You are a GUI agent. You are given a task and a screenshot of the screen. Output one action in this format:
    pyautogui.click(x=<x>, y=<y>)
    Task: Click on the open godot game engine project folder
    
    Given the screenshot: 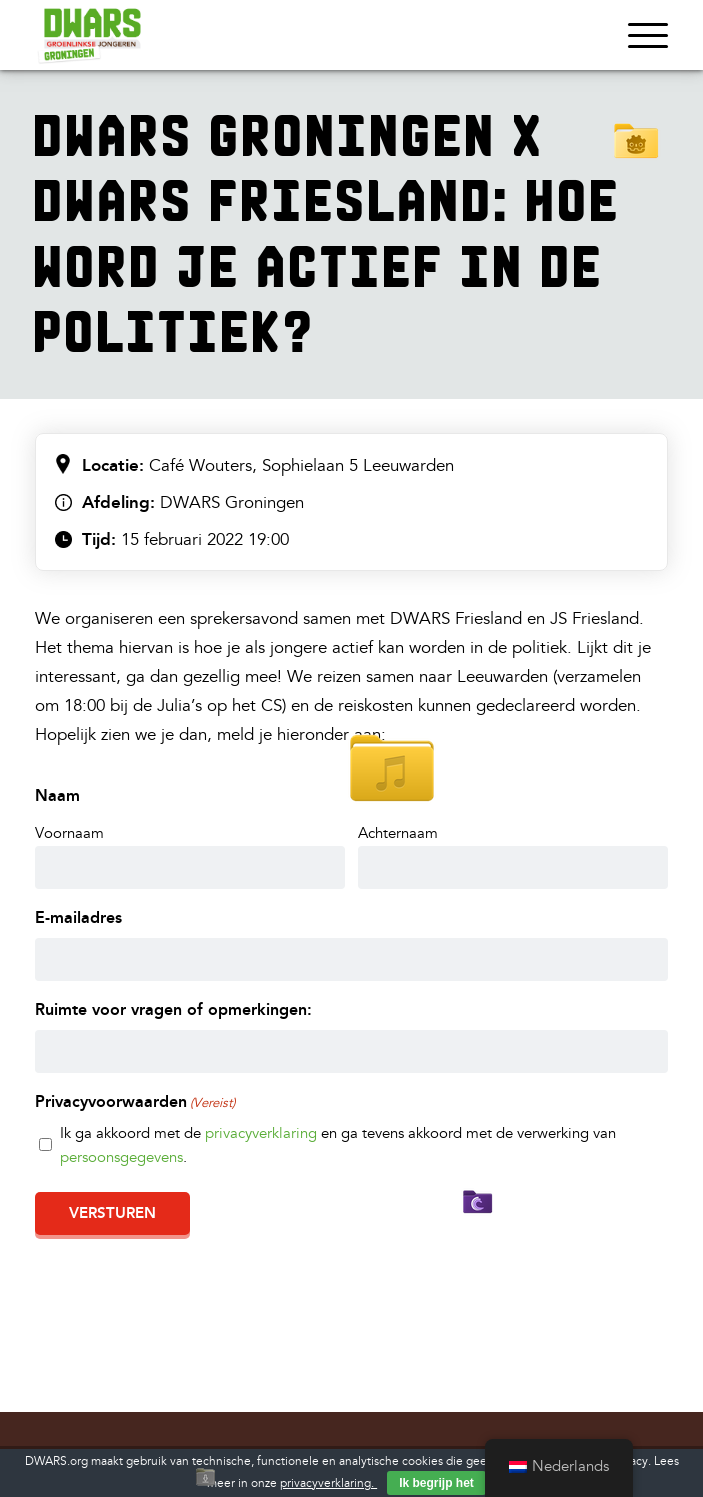 What is the action you would take?
    pyautogui.click(x=636, y=142)
    